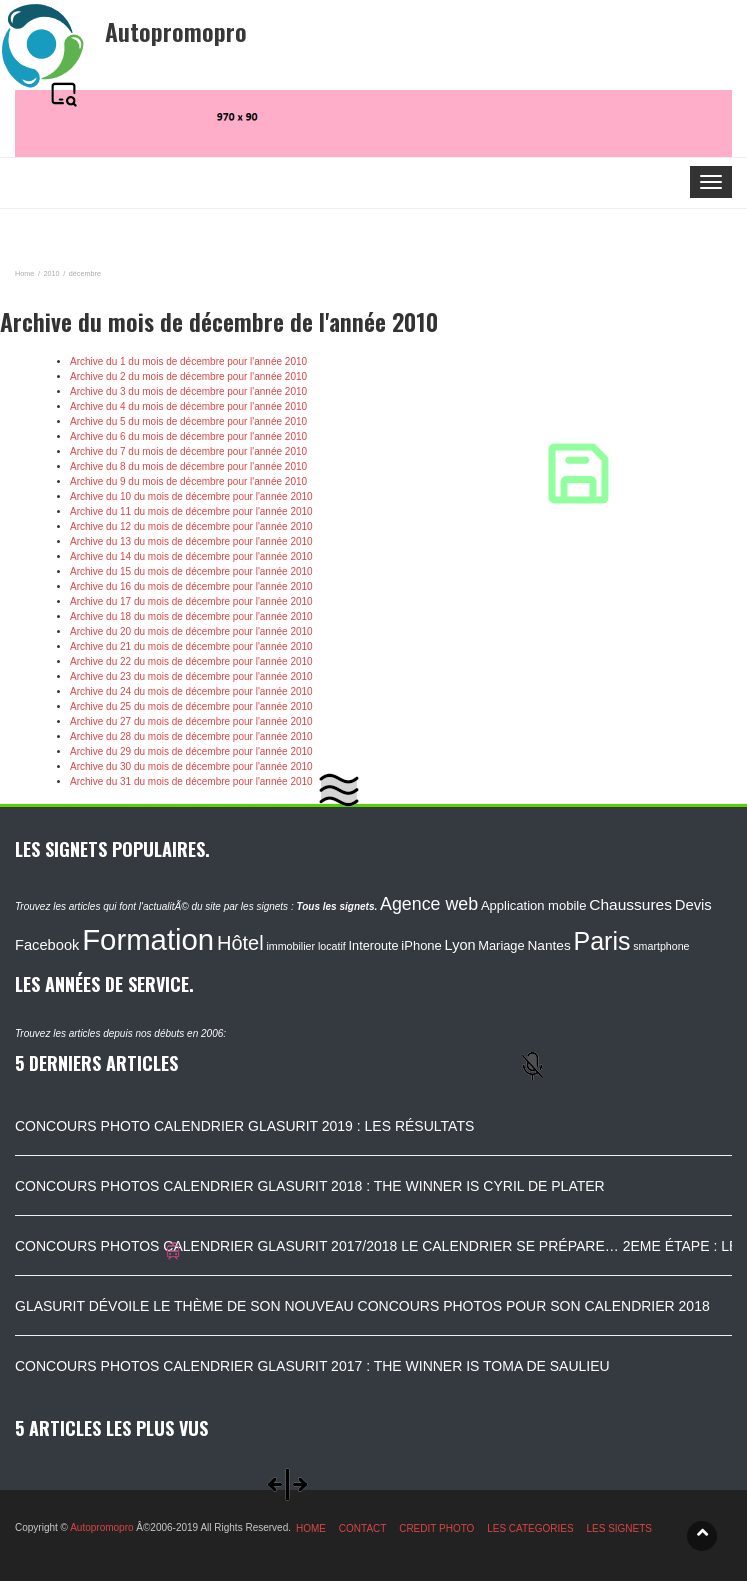  I want to click on save current file or document, so click(578, 473).